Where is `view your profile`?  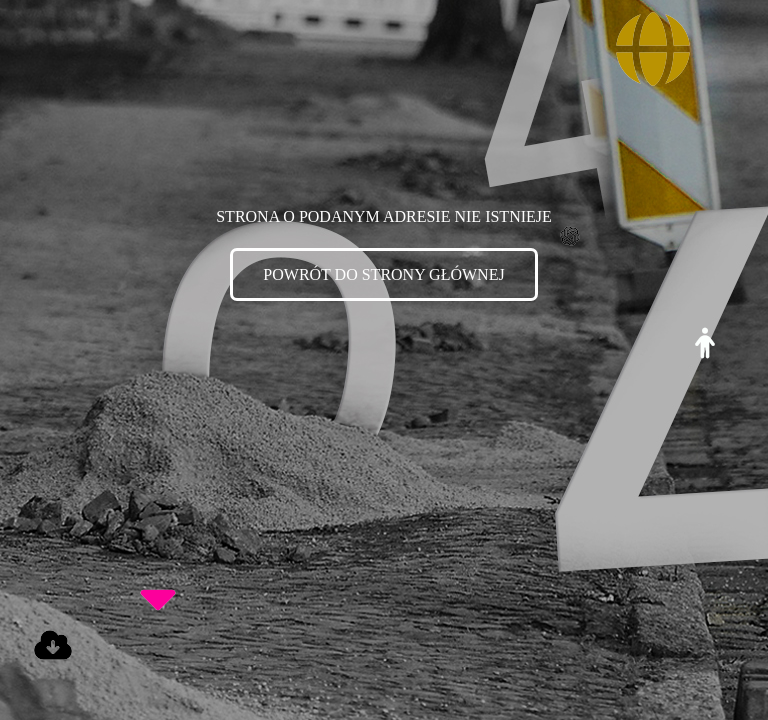 view your profile is located at coordinates (705, 343).